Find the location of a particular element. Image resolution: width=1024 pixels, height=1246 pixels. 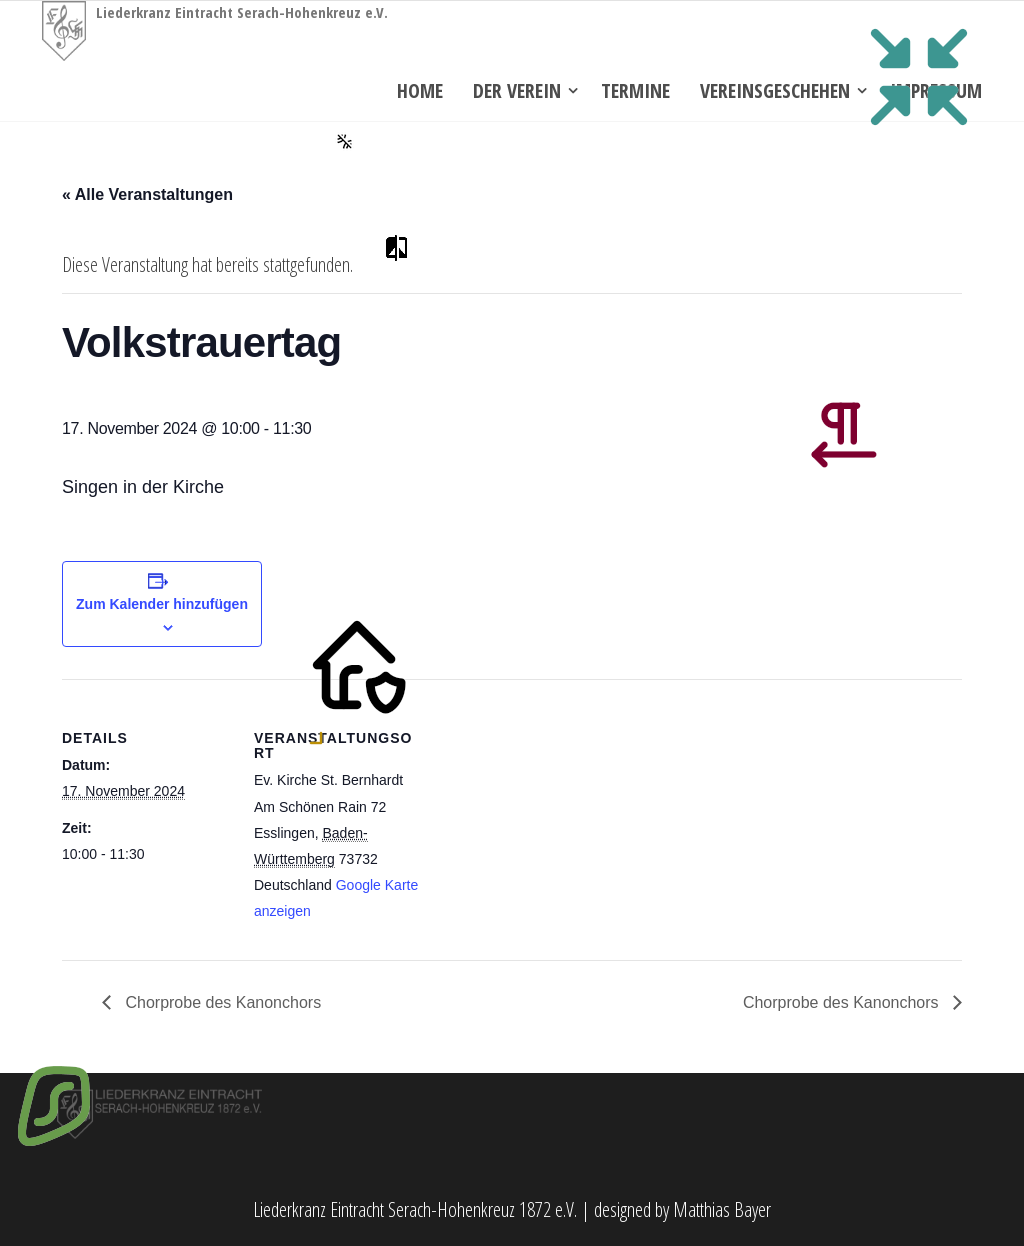

decrease paragraph indent is located at coordinates (844, 435).